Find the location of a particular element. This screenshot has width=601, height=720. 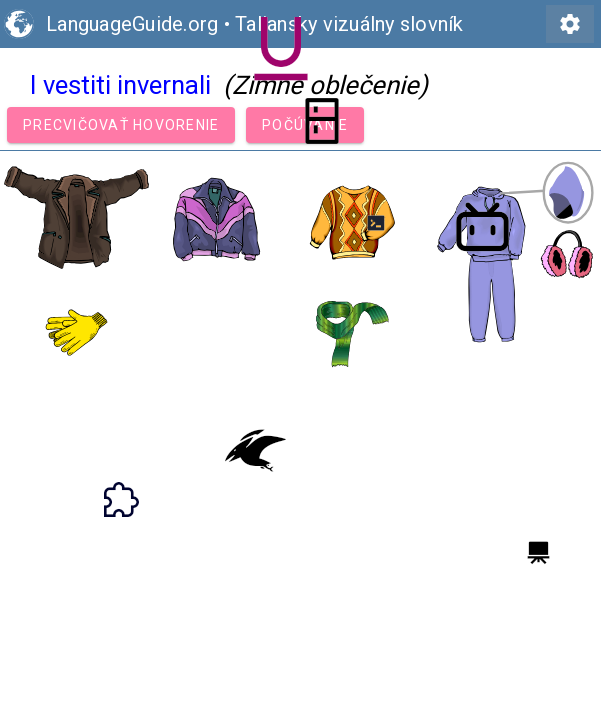

access refrigerator or kitchen appliance controls is located at coordinates (322, 121).